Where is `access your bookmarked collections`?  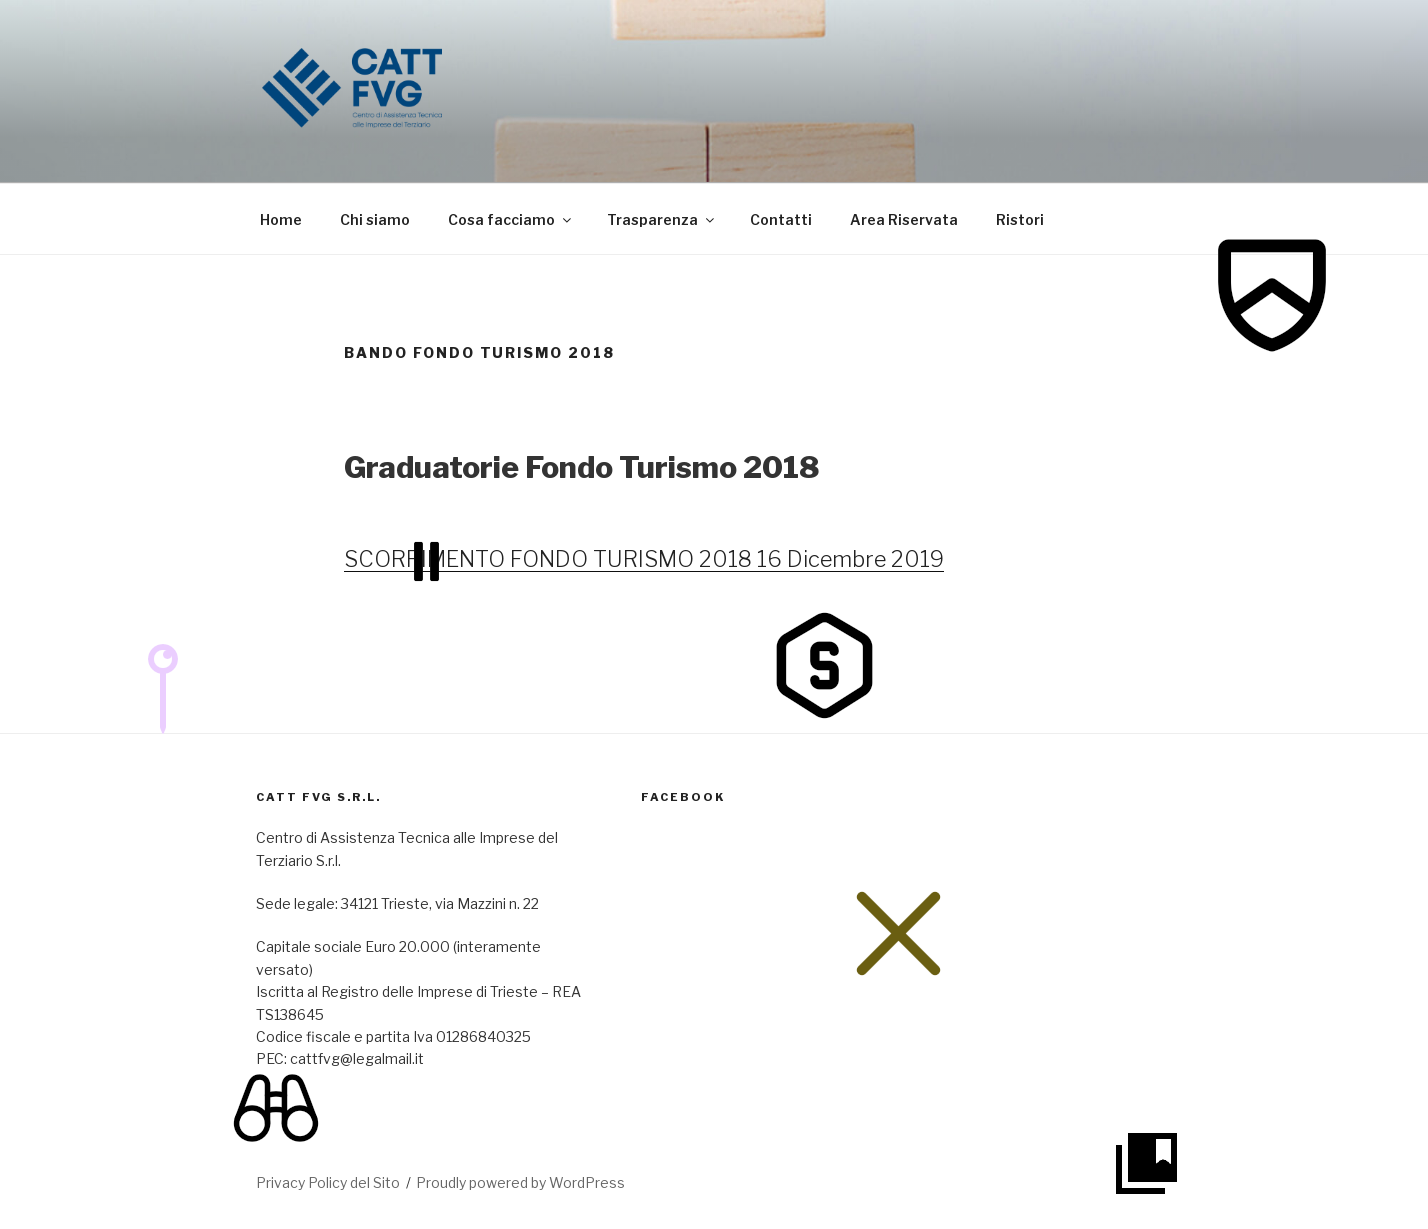
access your bookmarked collections is located at coordinates (1146, 1163).